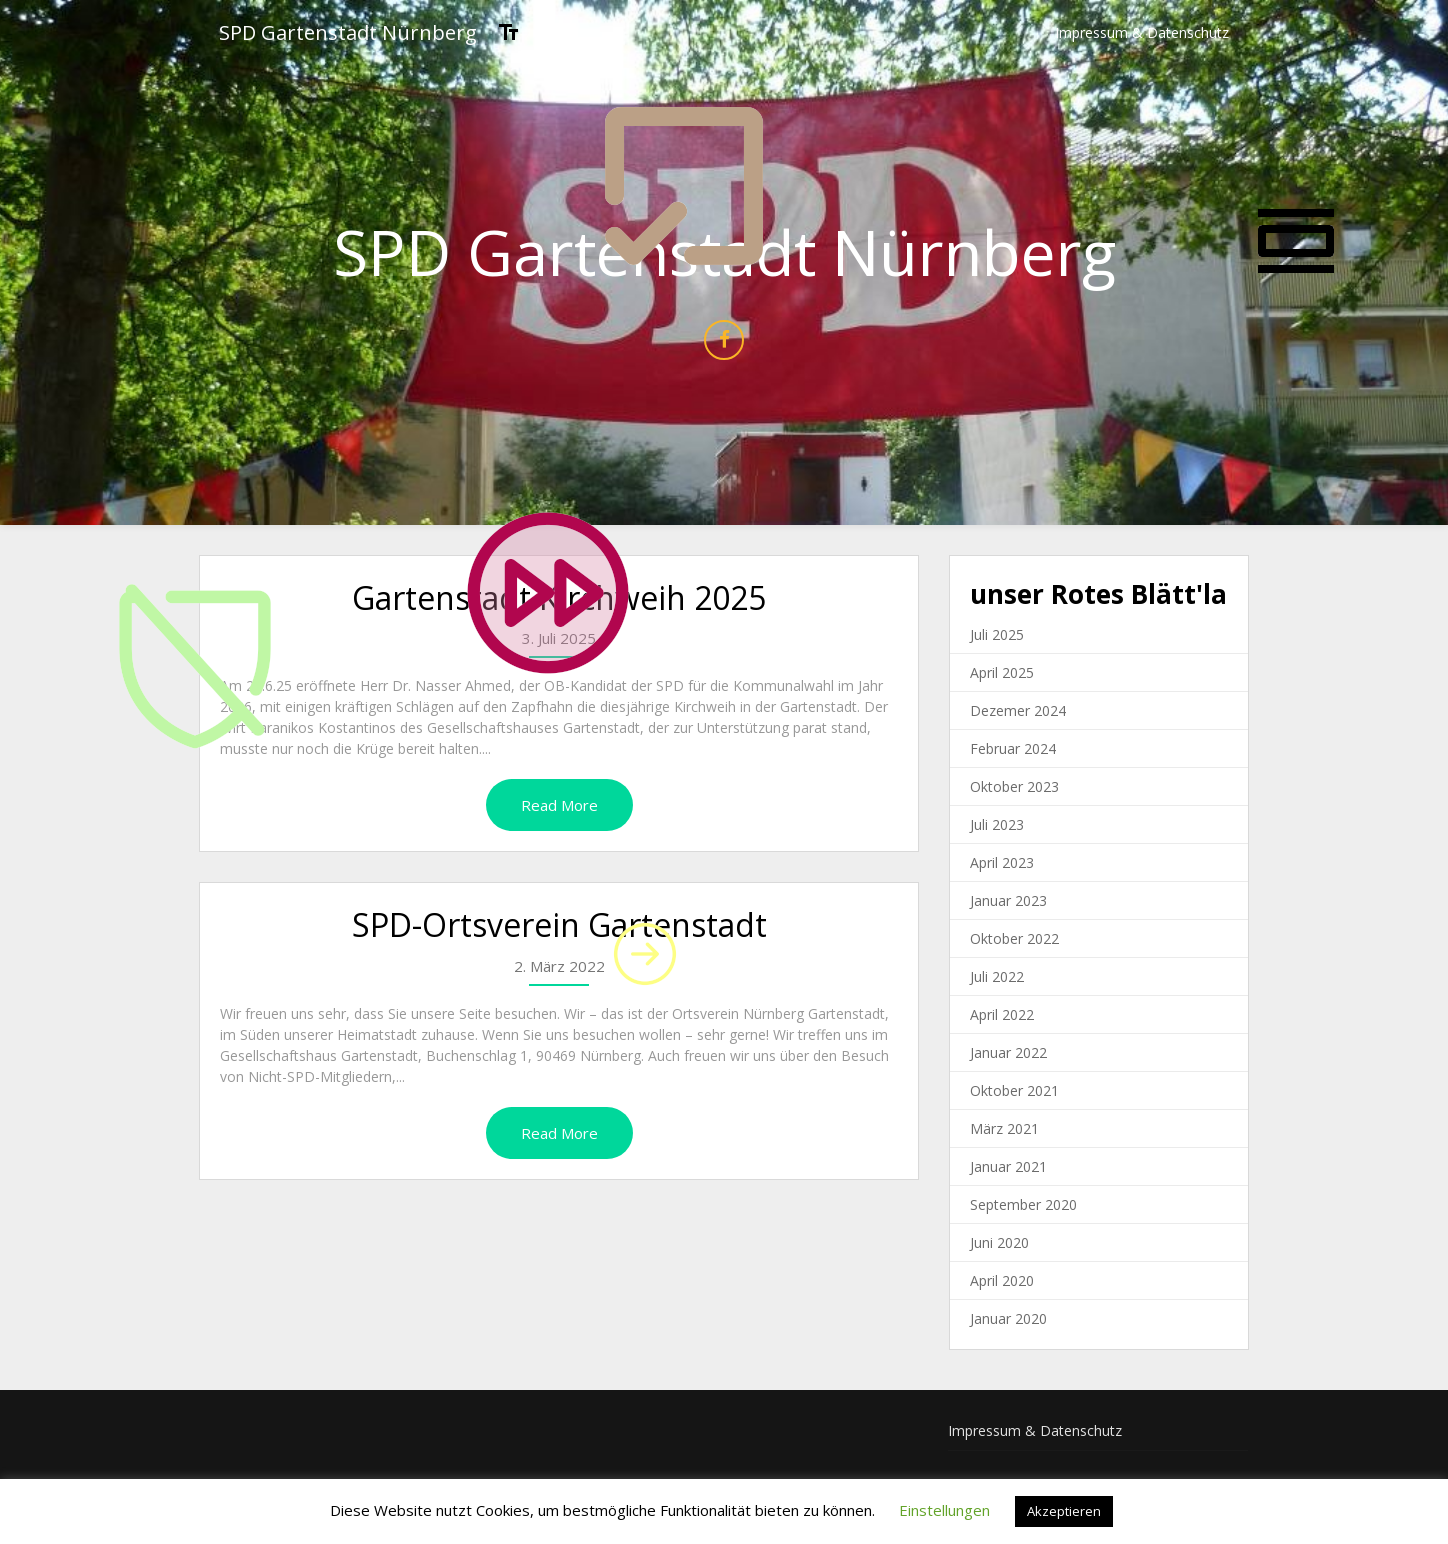 This screenshot has width=1448, height=1544. What do you see at coordinates (645, 954) in the screenshot?
I see `proceed to the next step` at bounding box center [645, 954].